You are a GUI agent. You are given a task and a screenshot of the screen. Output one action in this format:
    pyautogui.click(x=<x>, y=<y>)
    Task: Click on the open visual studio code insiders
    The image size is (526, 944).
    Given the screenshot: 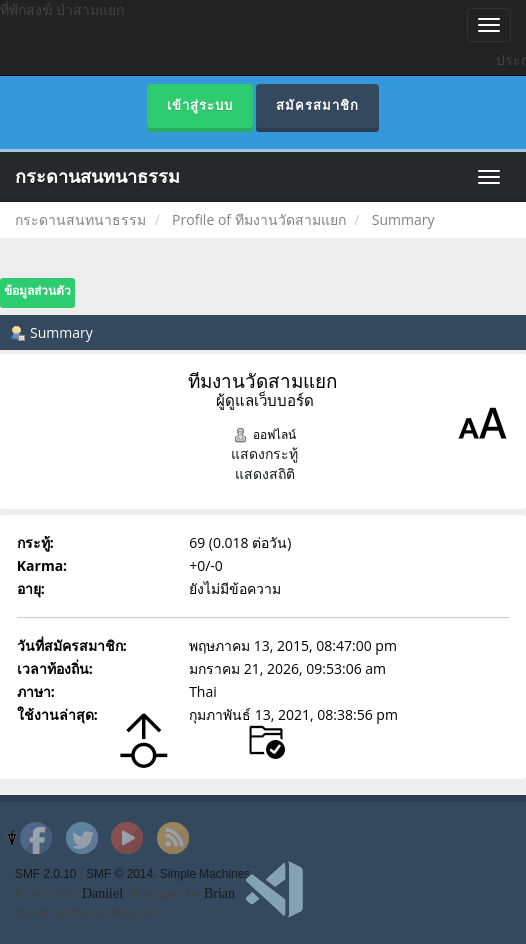 What is the action you would take?
    pyautogui.click(x=276, y=891)
    